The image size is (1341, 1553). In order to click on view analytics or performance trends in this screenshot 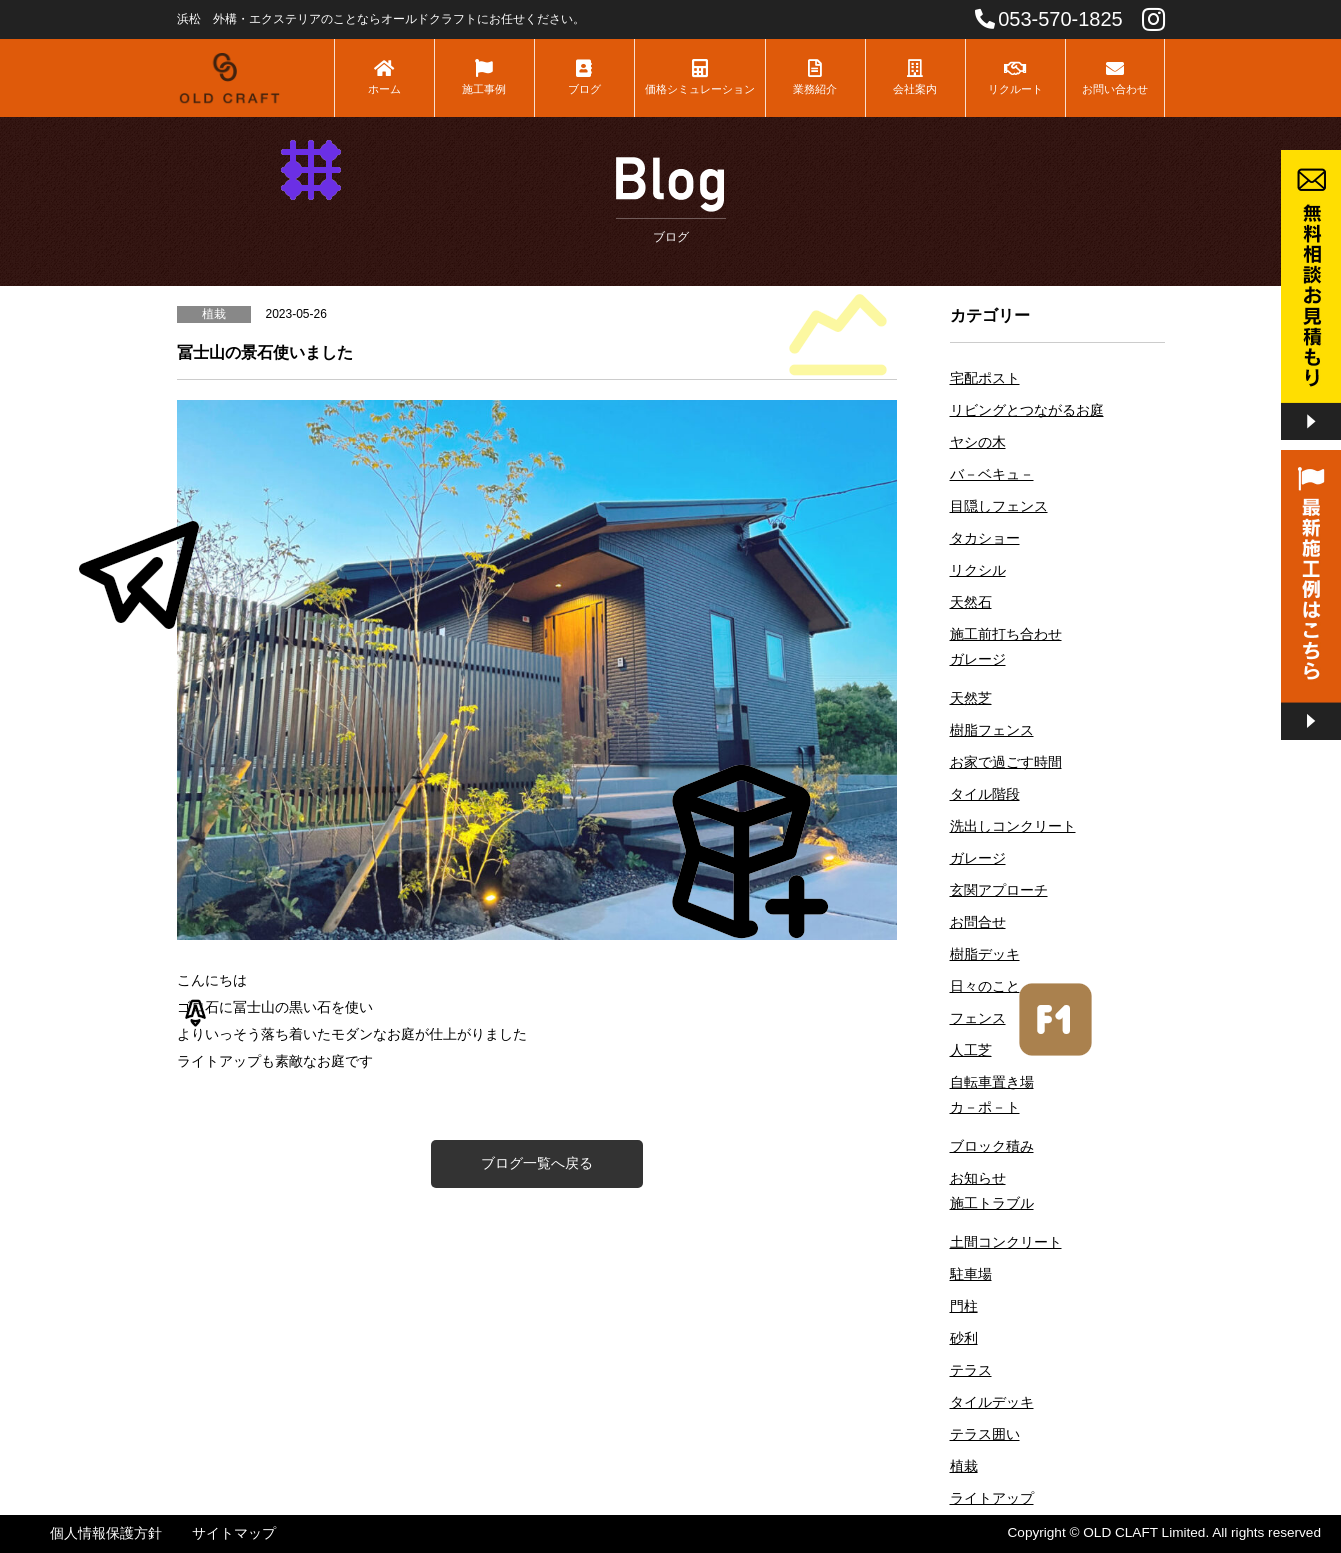, I will do `click(838, 332)`.